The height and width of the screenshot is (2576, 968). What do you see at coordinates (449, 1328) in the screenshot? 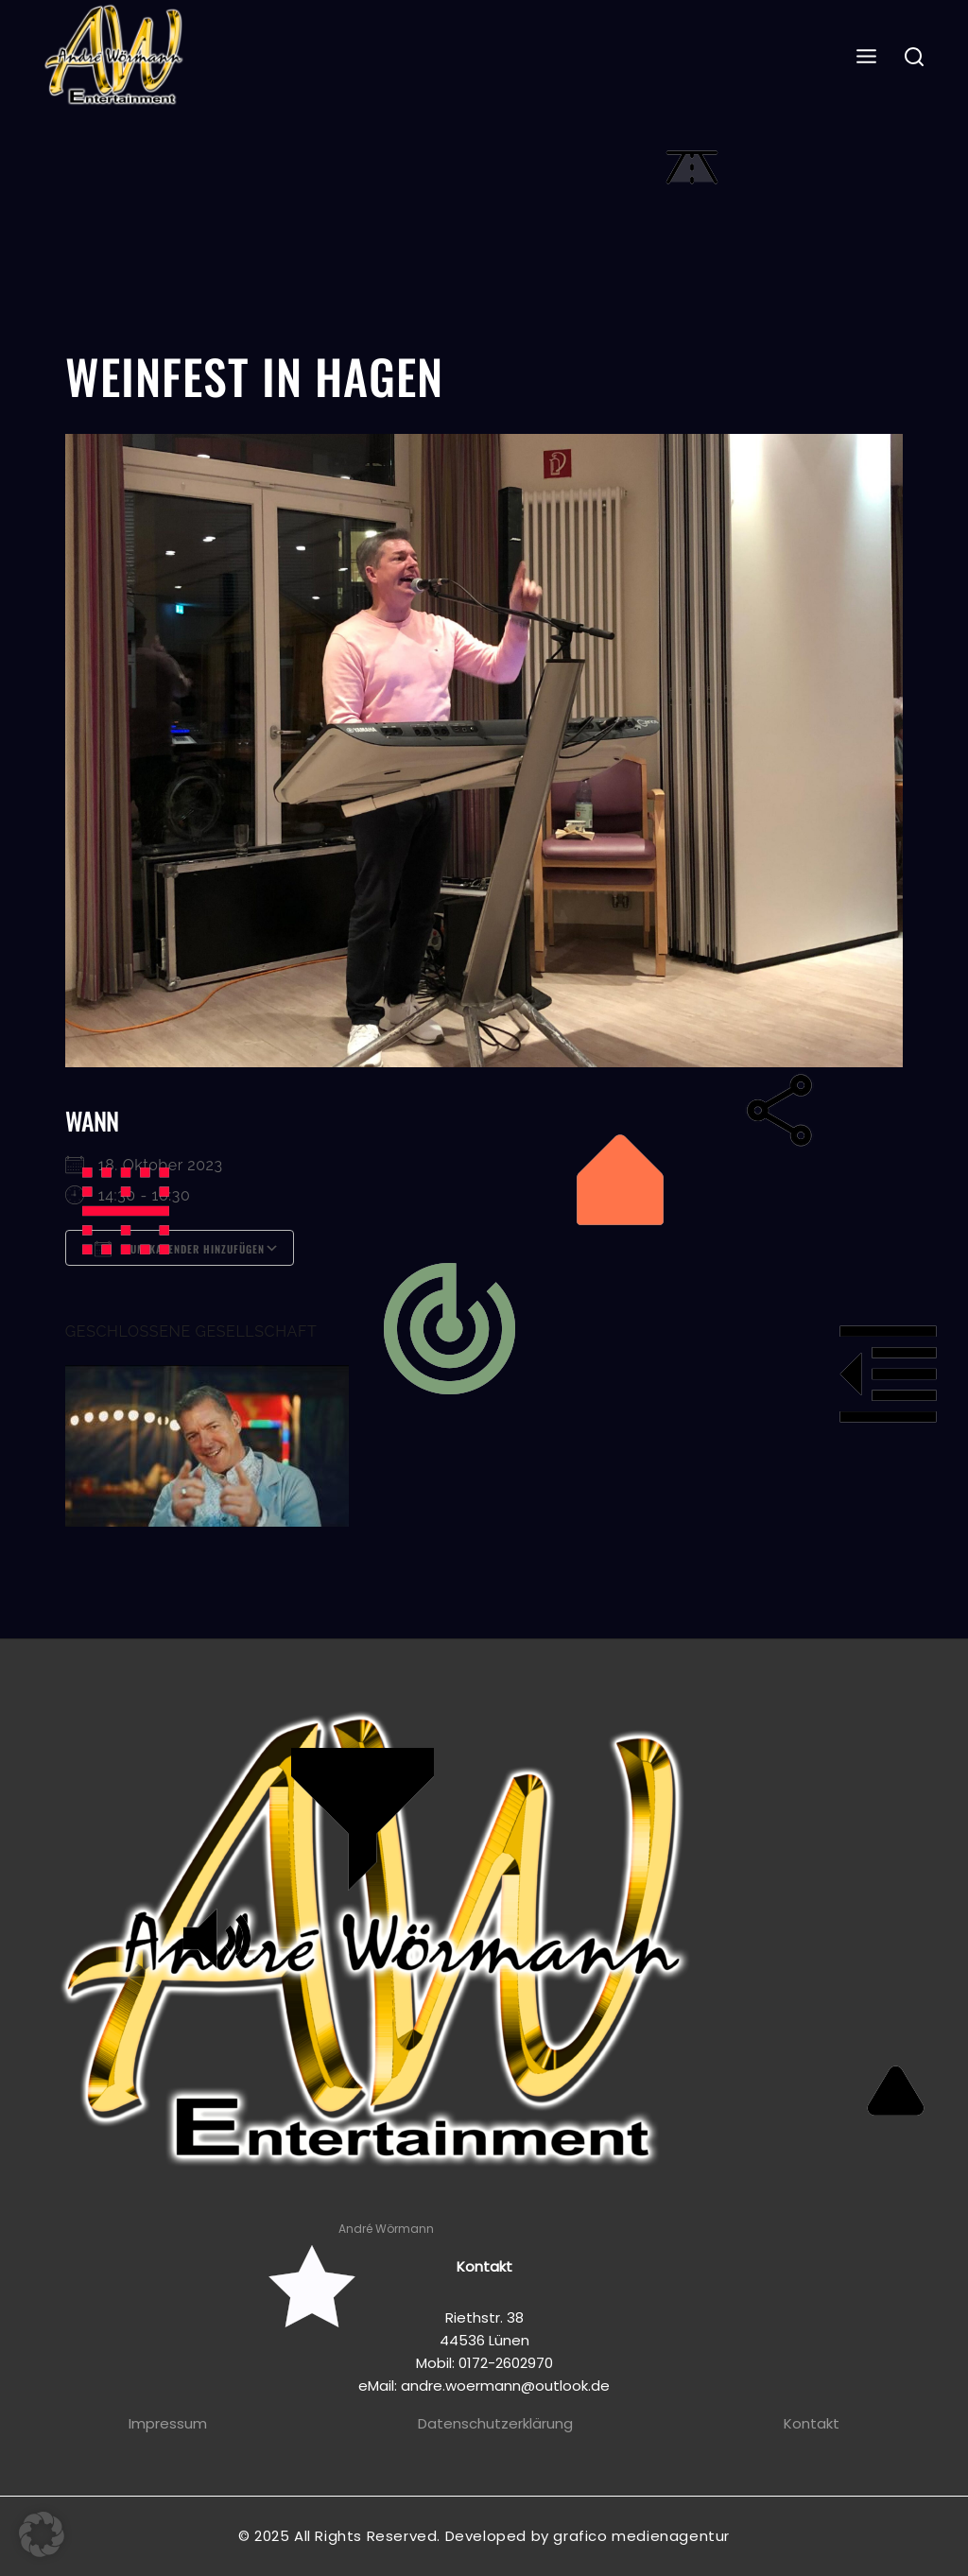
I see `view radar or scanning functionality` at bounding box center [449, 1328].